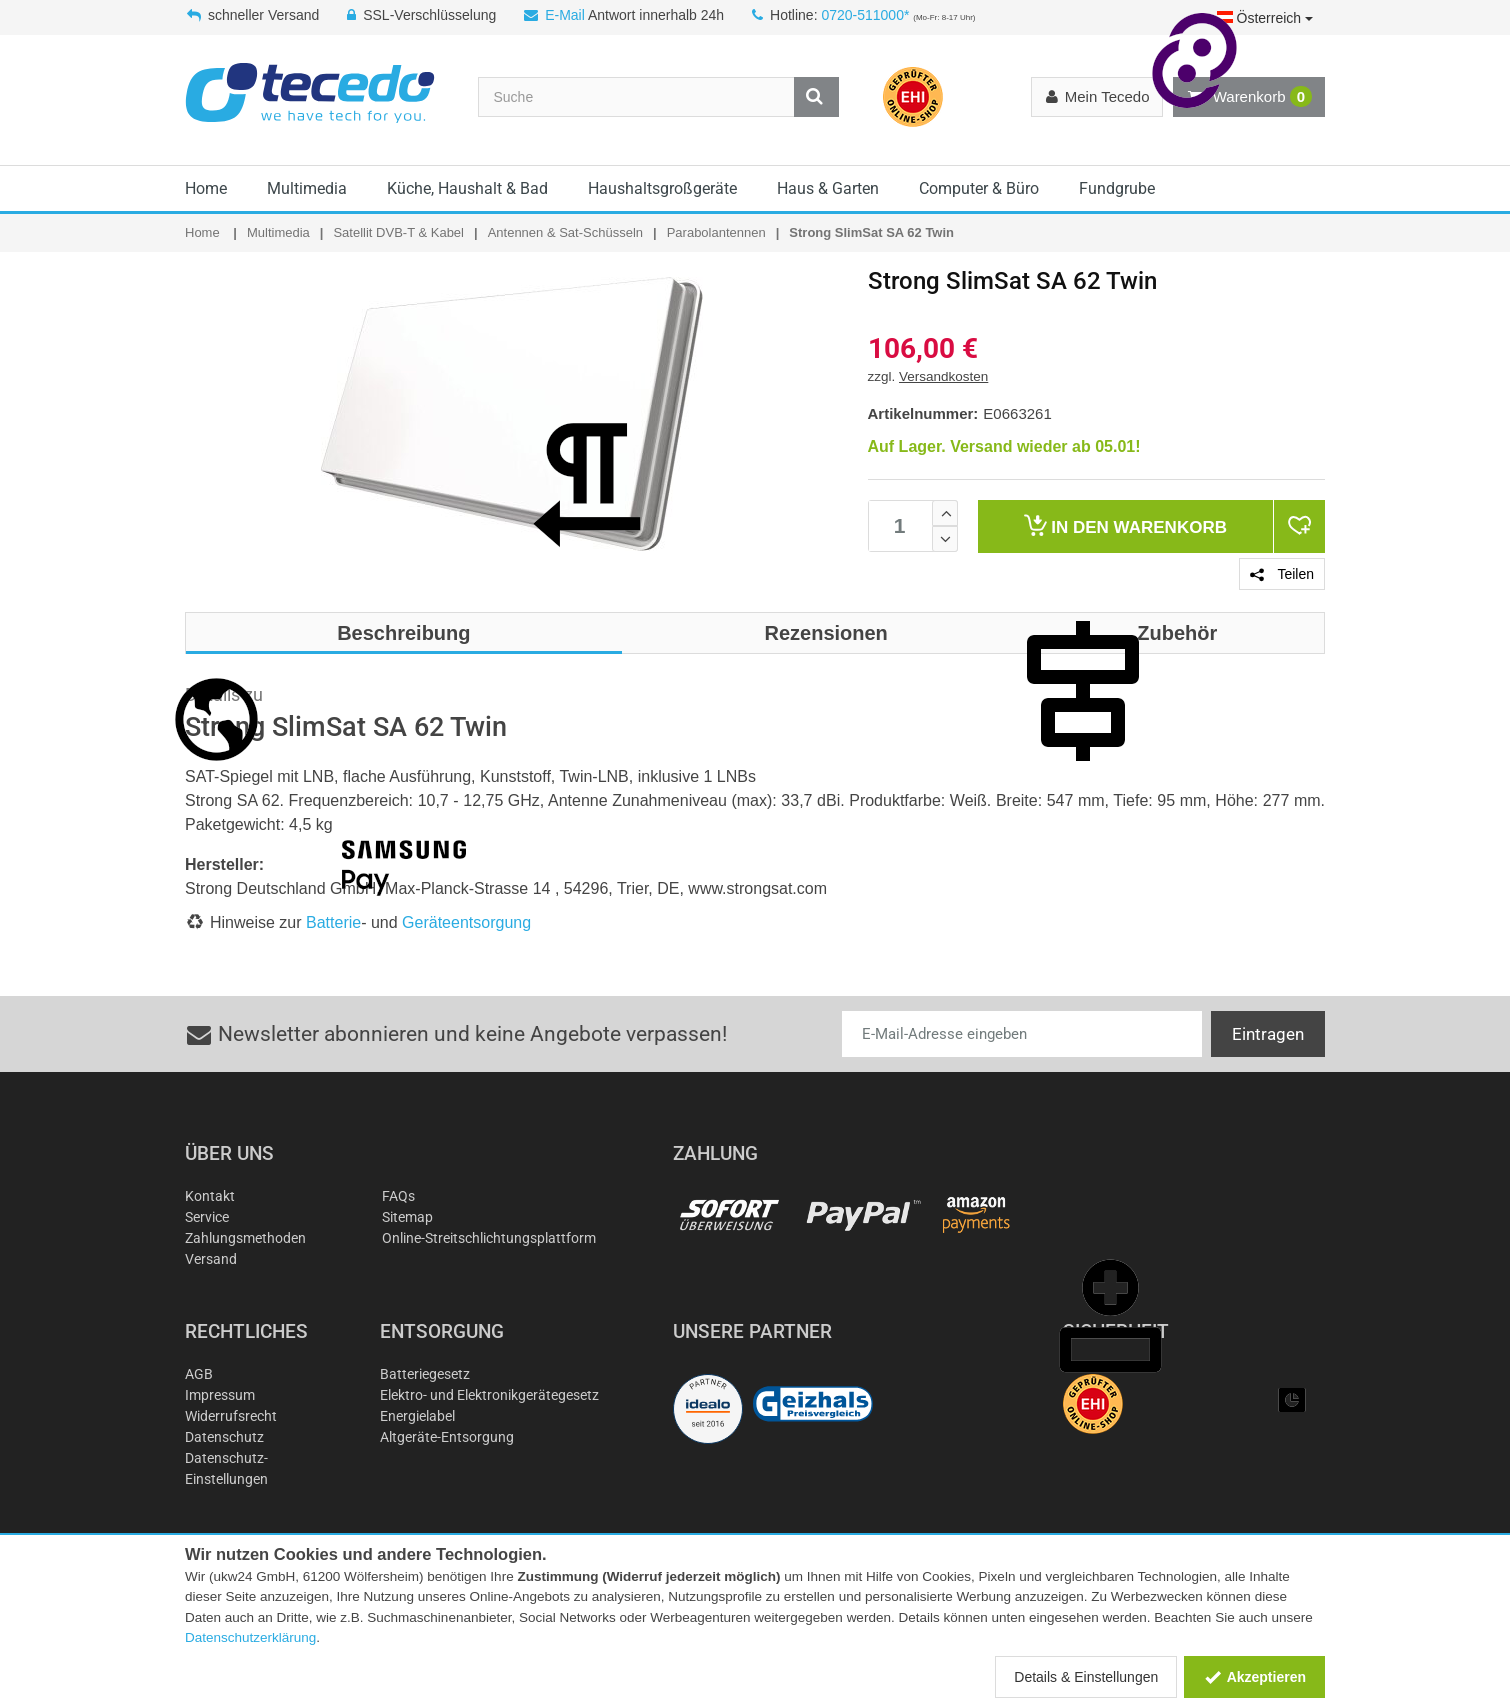  Describe the element at coordinates (404, 868) in the screenshot. I see `pay with samsung pay` at that location.